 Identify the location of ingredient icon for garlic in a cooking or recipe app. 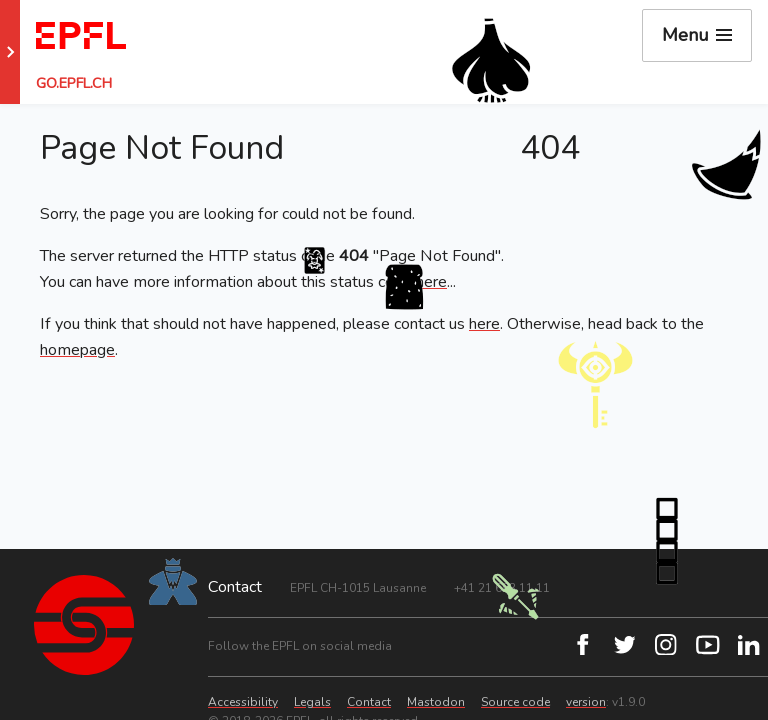
(491, 59).